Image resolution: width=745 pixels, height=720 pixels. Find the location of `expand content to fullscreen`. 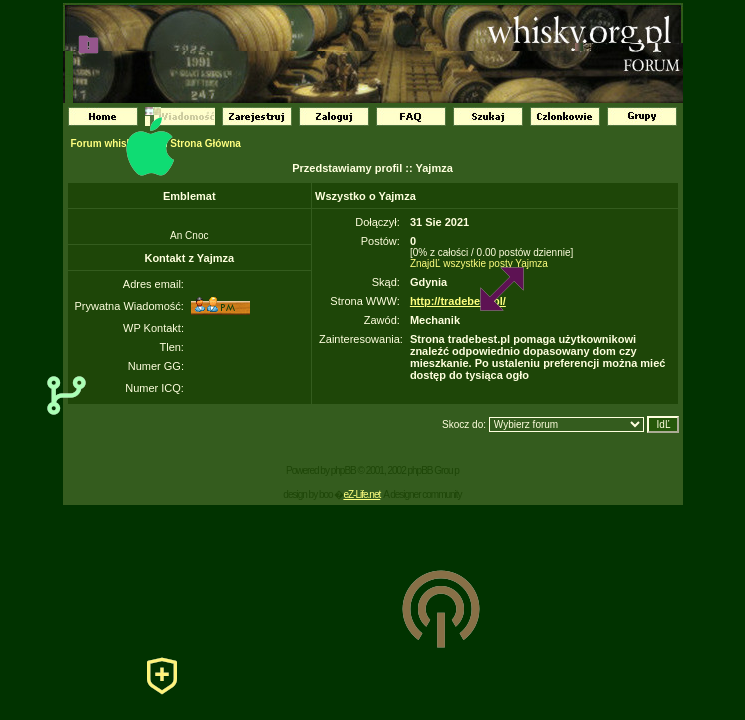

expand content to fullscreen is located at coordinates (502, 289).